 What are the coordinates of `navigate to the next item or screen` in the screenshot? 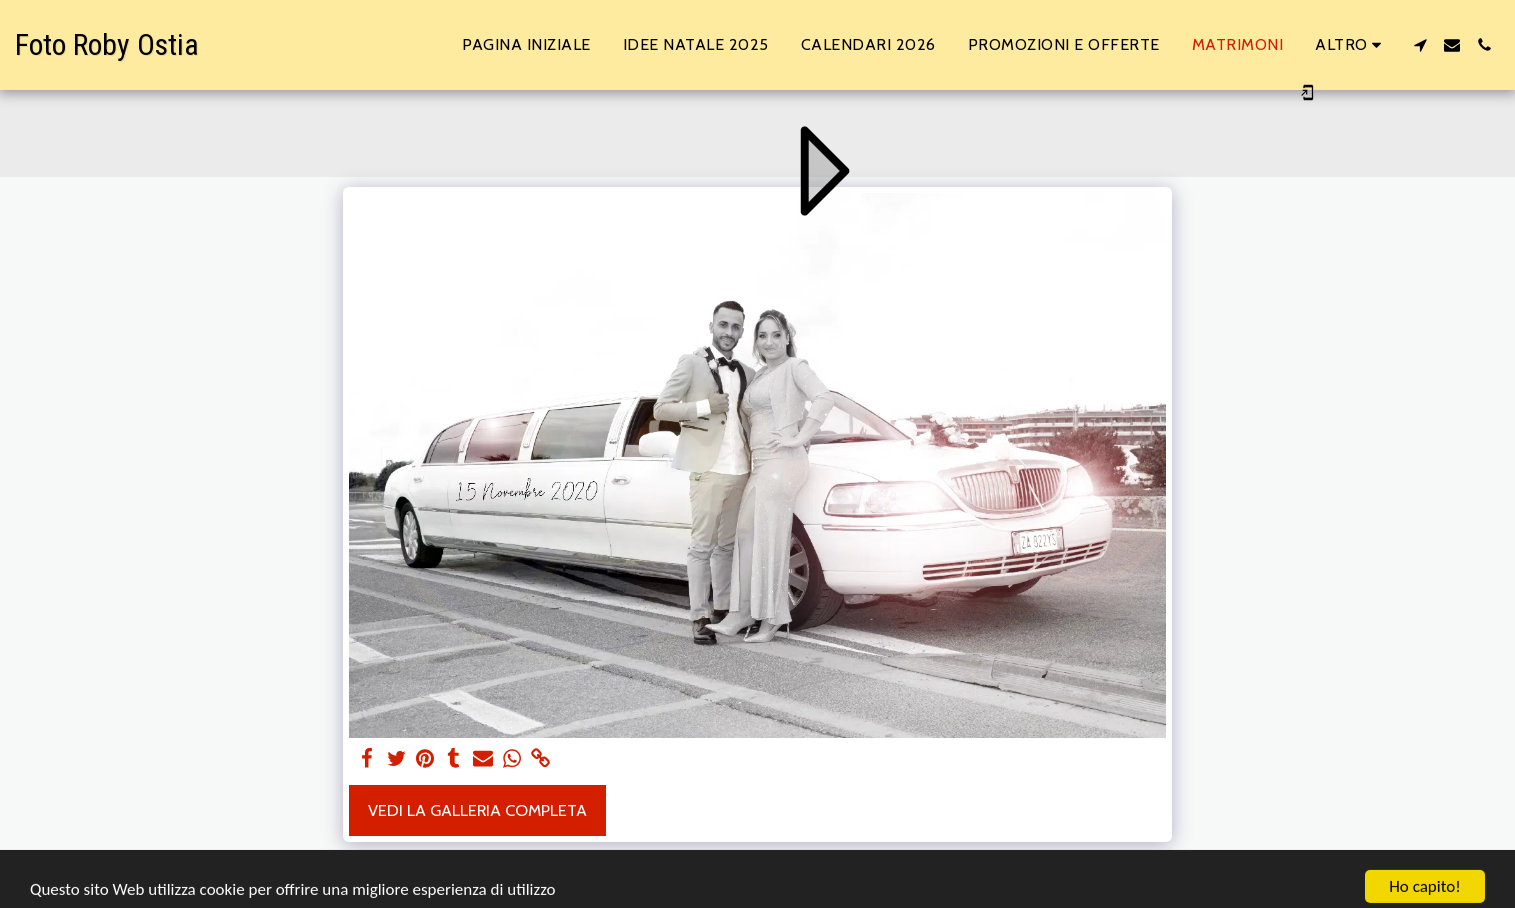 It's located at (821, 171).